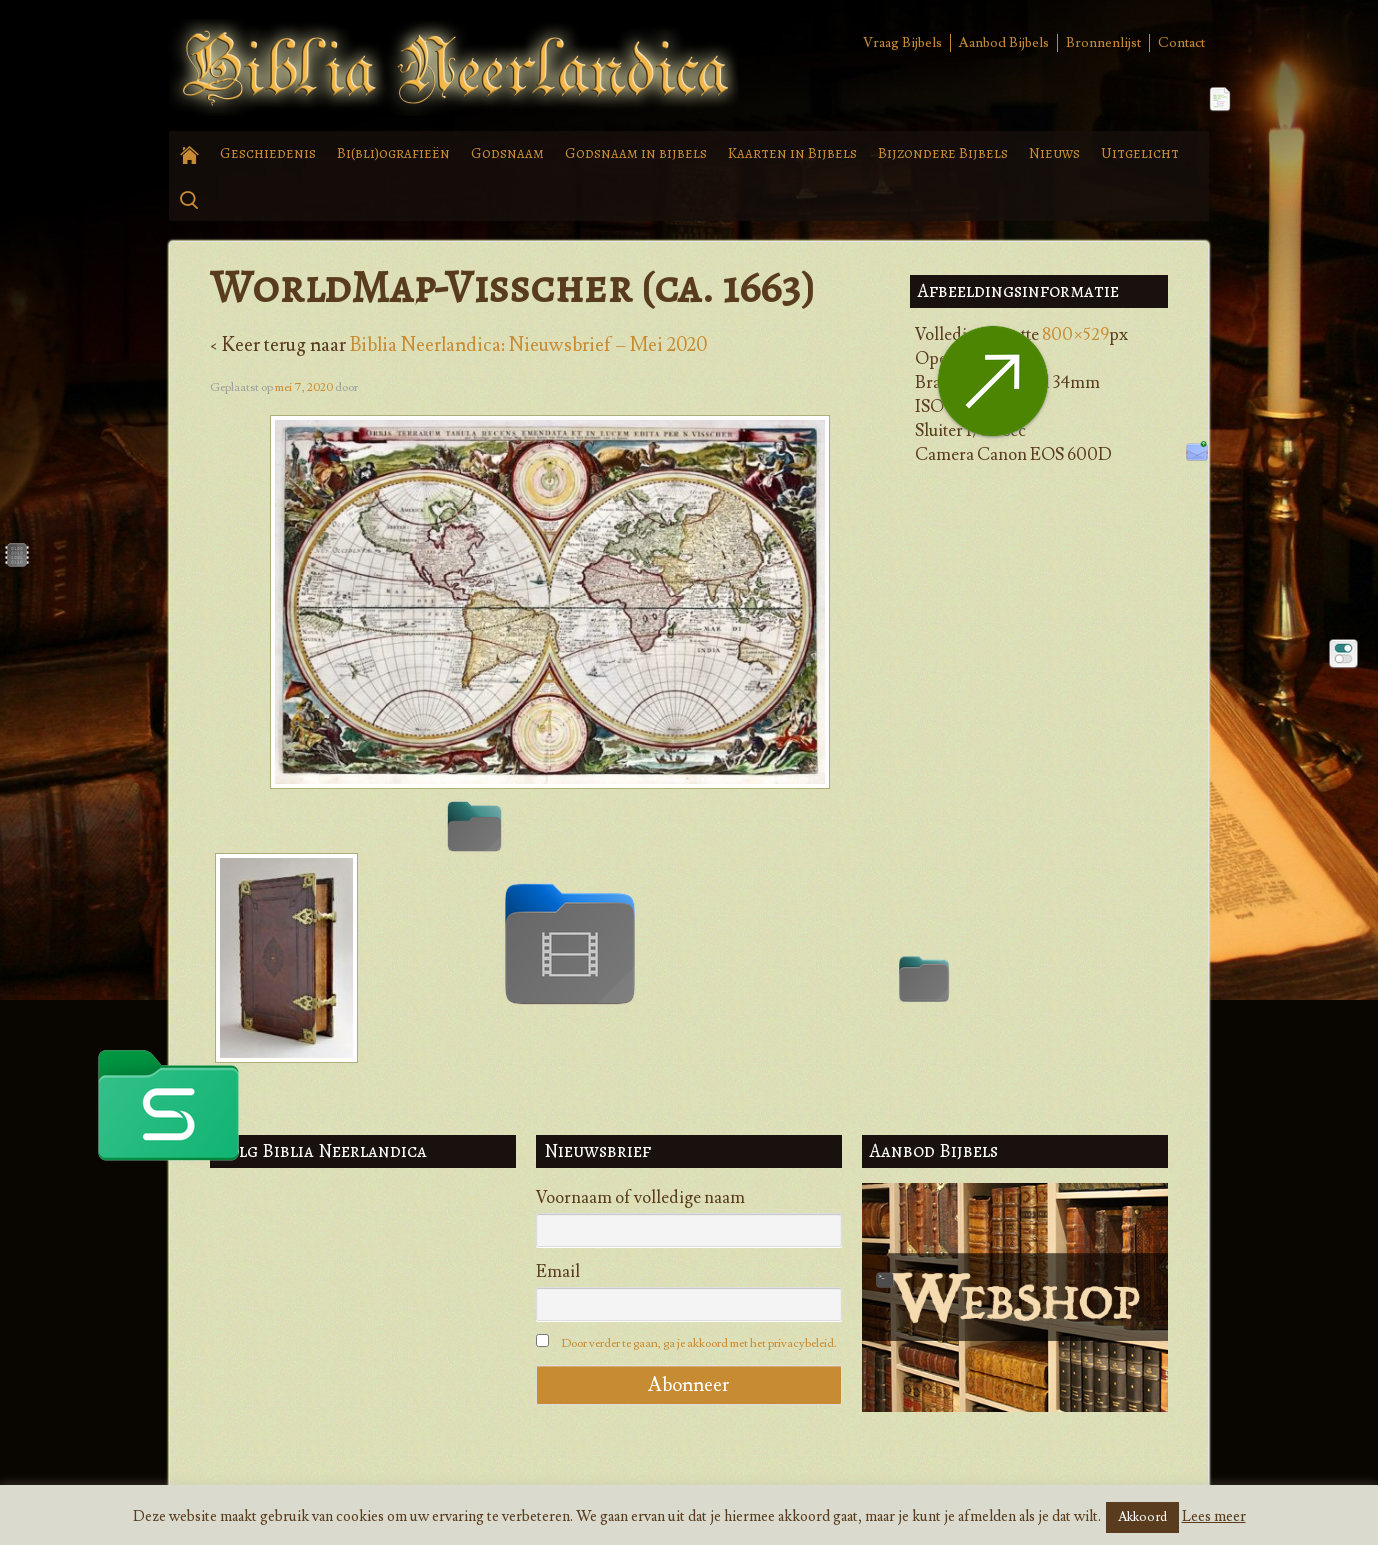 Image resolution: width=1378 pixels, height=1545 pixels. Describe the element at coordinates (570, 944) in the screenshot. I see `open your videos folder` at that location.